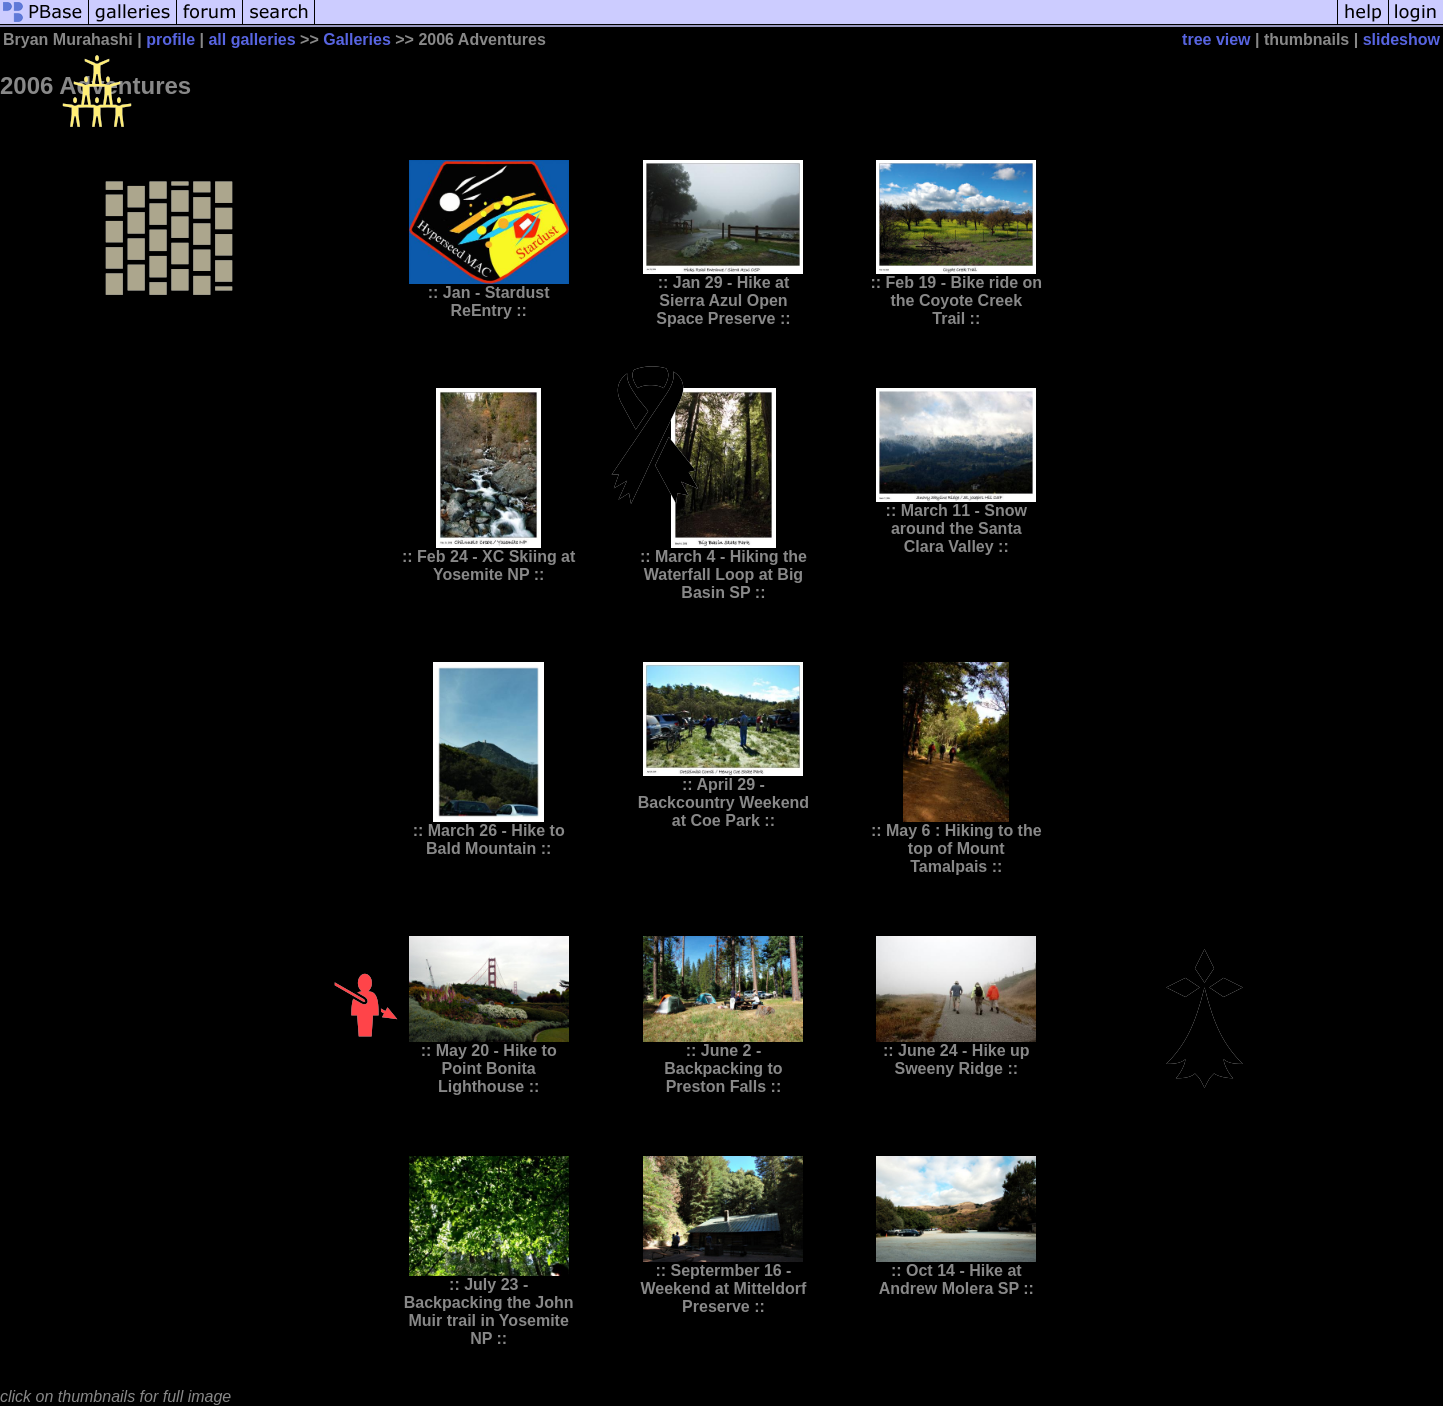 The image size is (1443, 1406). I want to click on indicates support for a cause or awareness campaign, so click(653, 435).